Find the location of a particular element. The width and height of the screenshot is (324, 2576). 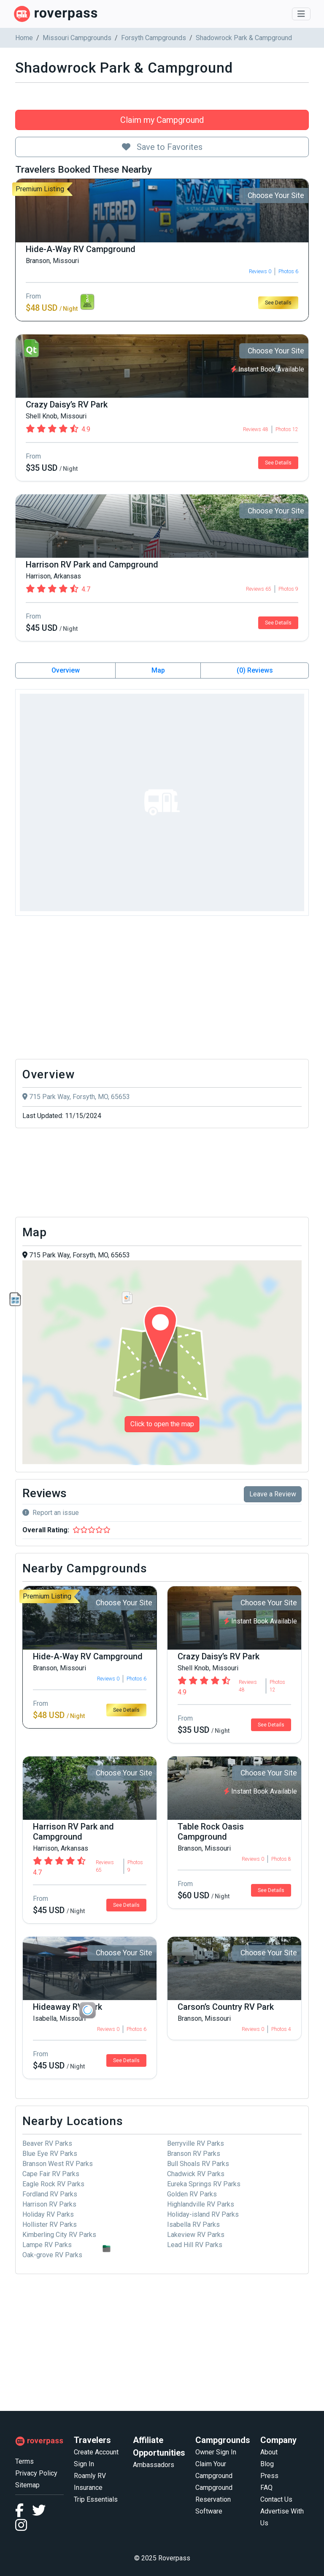

a QML source file used in Qt application development is located at coordinates (31, 348).